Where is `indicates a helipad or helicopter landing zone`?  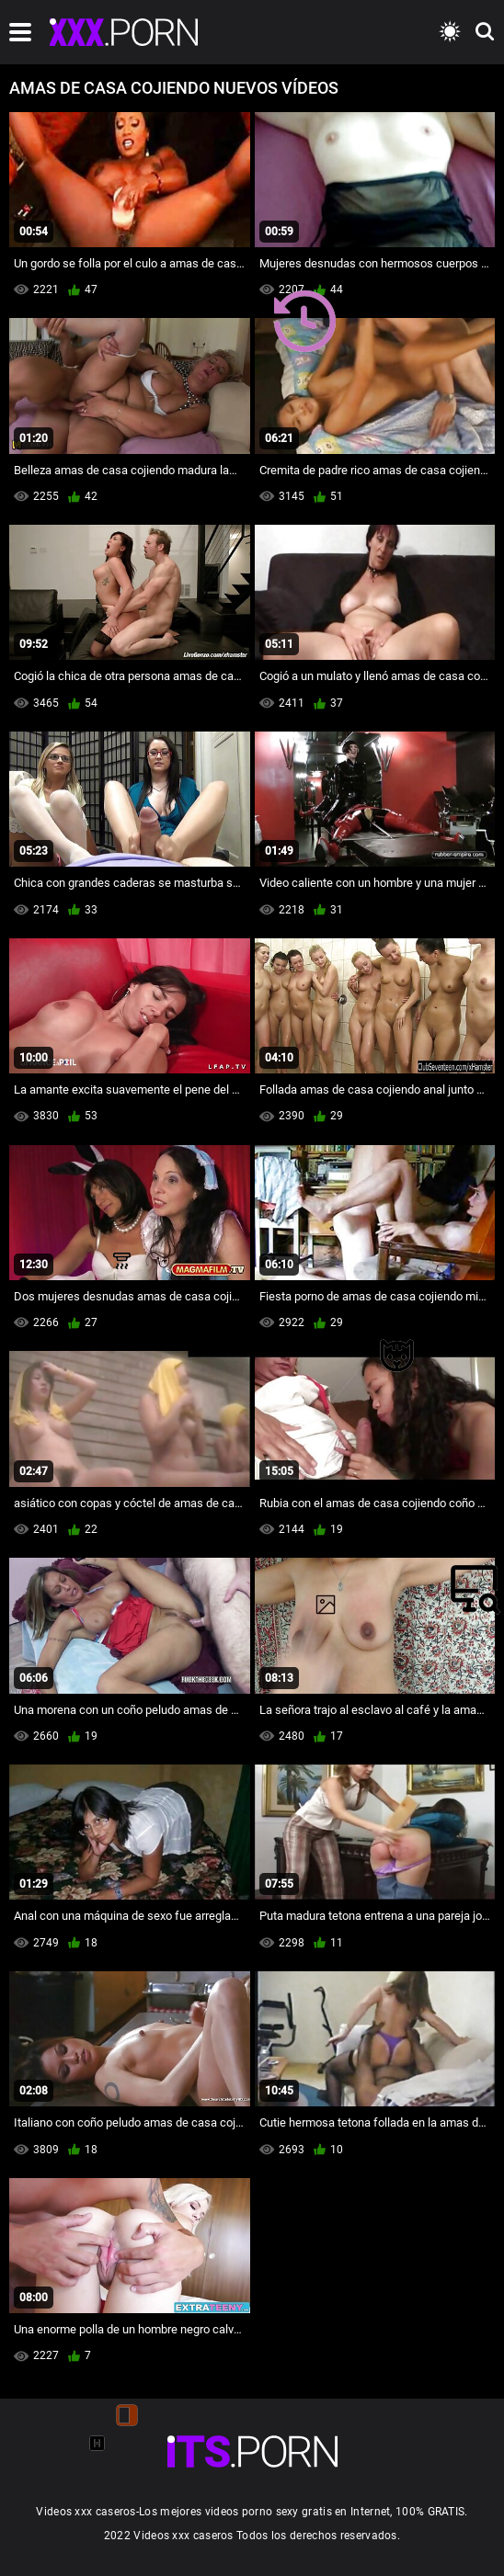 indicates a helipad or helicopter landing zone is located at coordinates (97, 2443).